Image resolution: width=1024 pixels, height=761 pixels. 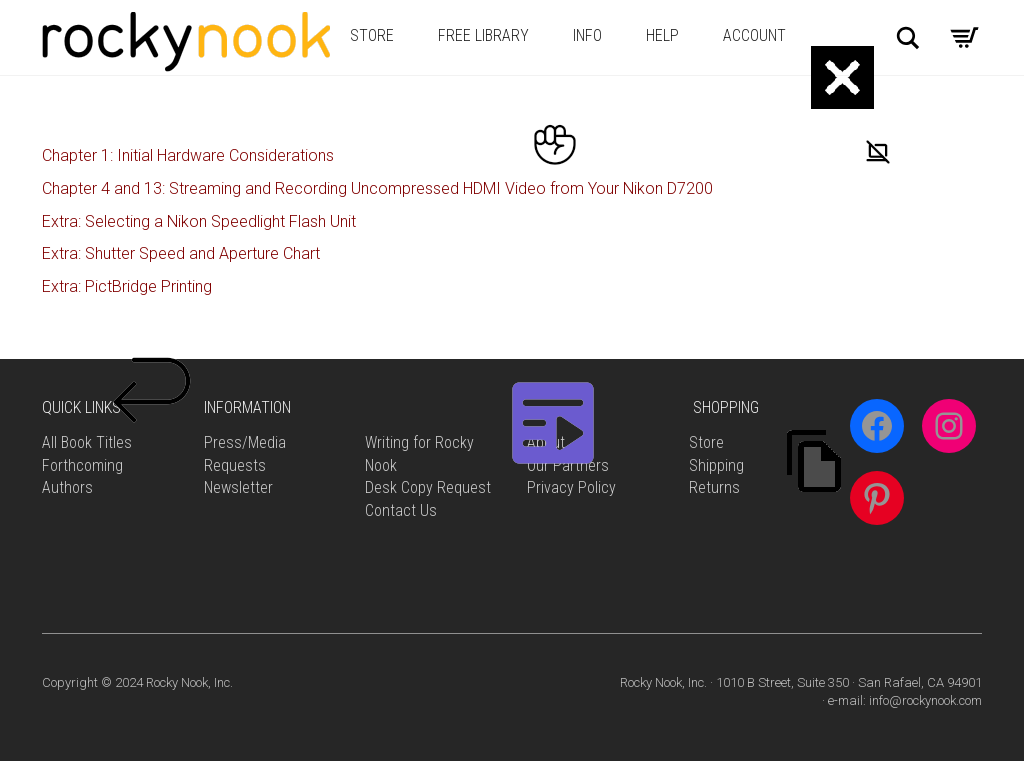 What do you see at coordinates (842, 77) in the screenshot?
I see `close or dismiss a dialog` at bounding box center [842, 77].